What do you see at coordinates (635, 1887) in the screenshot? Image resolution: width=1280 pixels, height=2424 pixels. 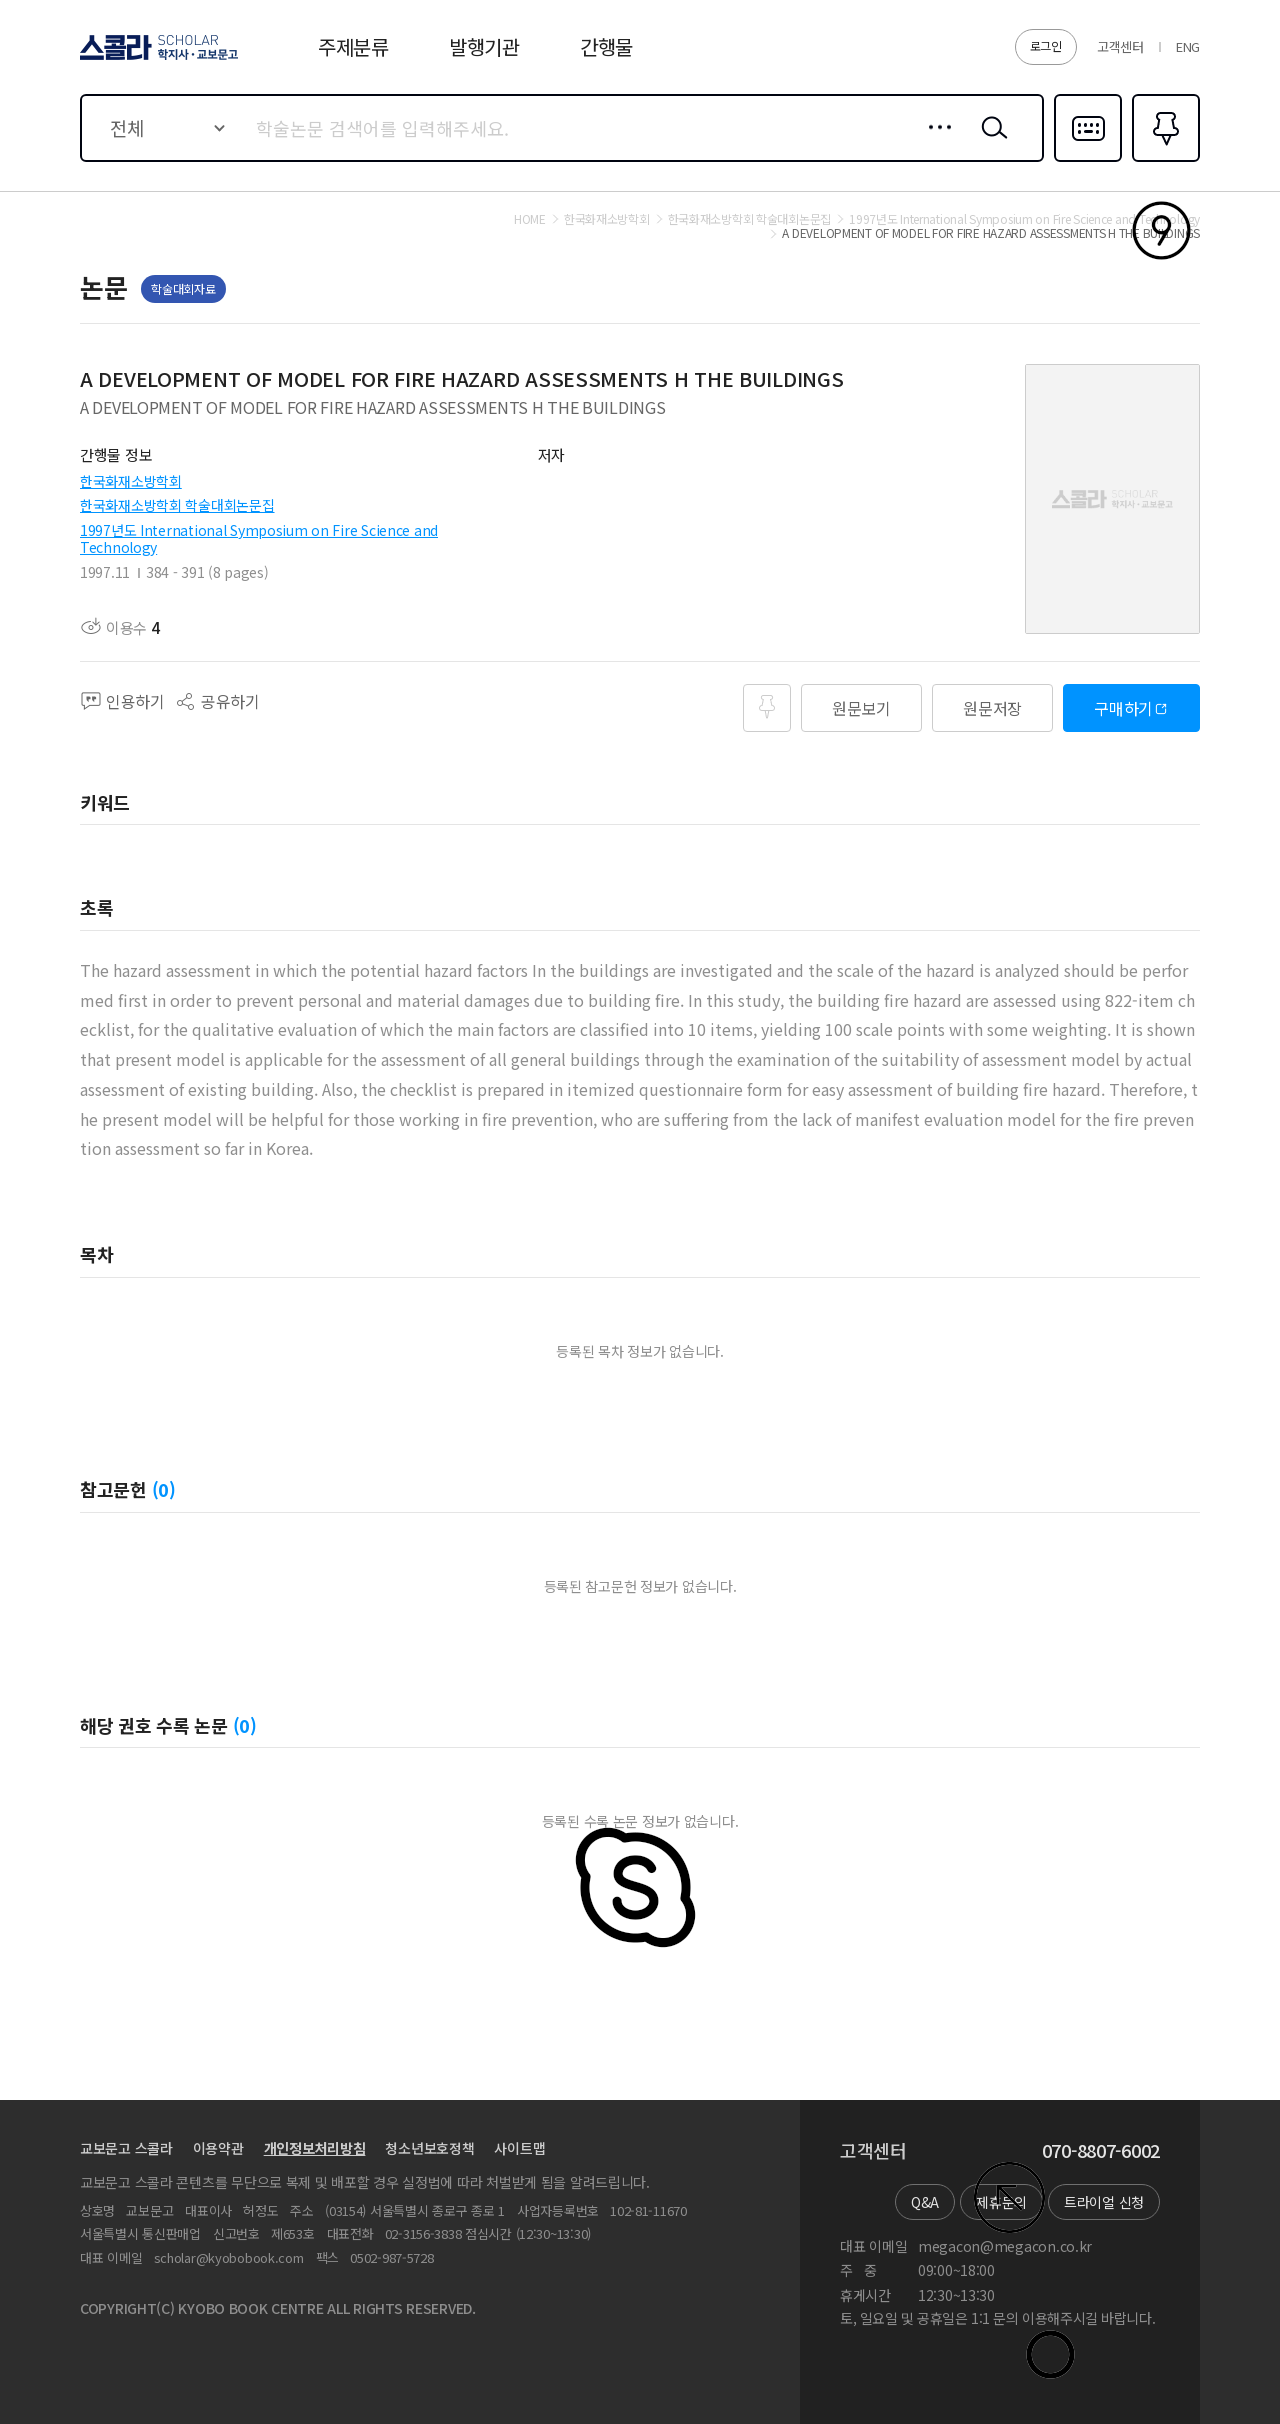 I see `open Skype app` at bounding box center [635, 1887].